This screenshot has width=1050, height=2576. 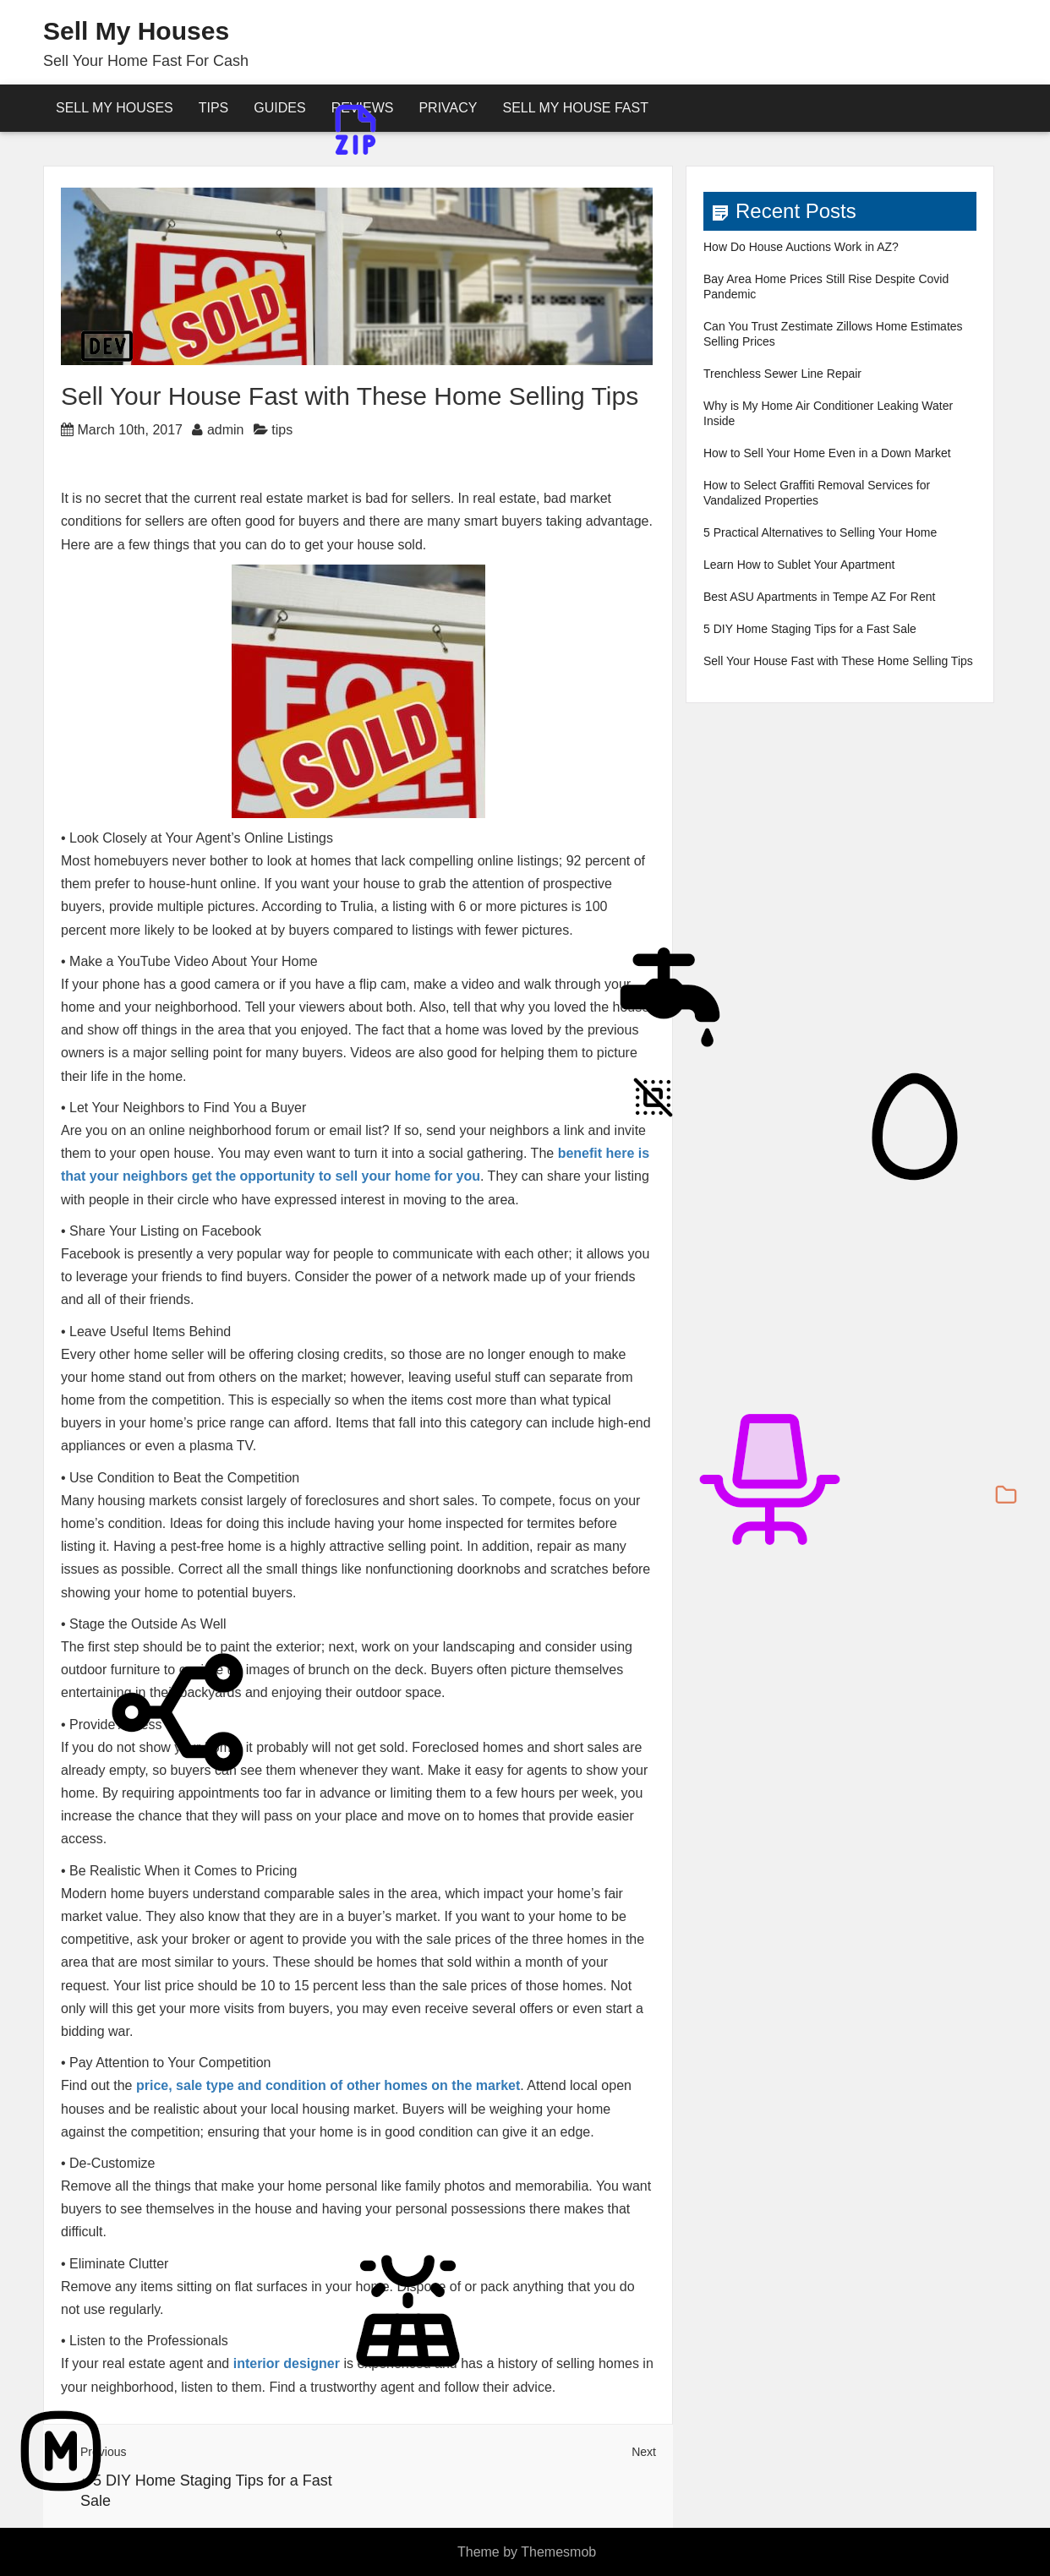 I want to click on office or workspace settings, so click(x=769, y=1479).